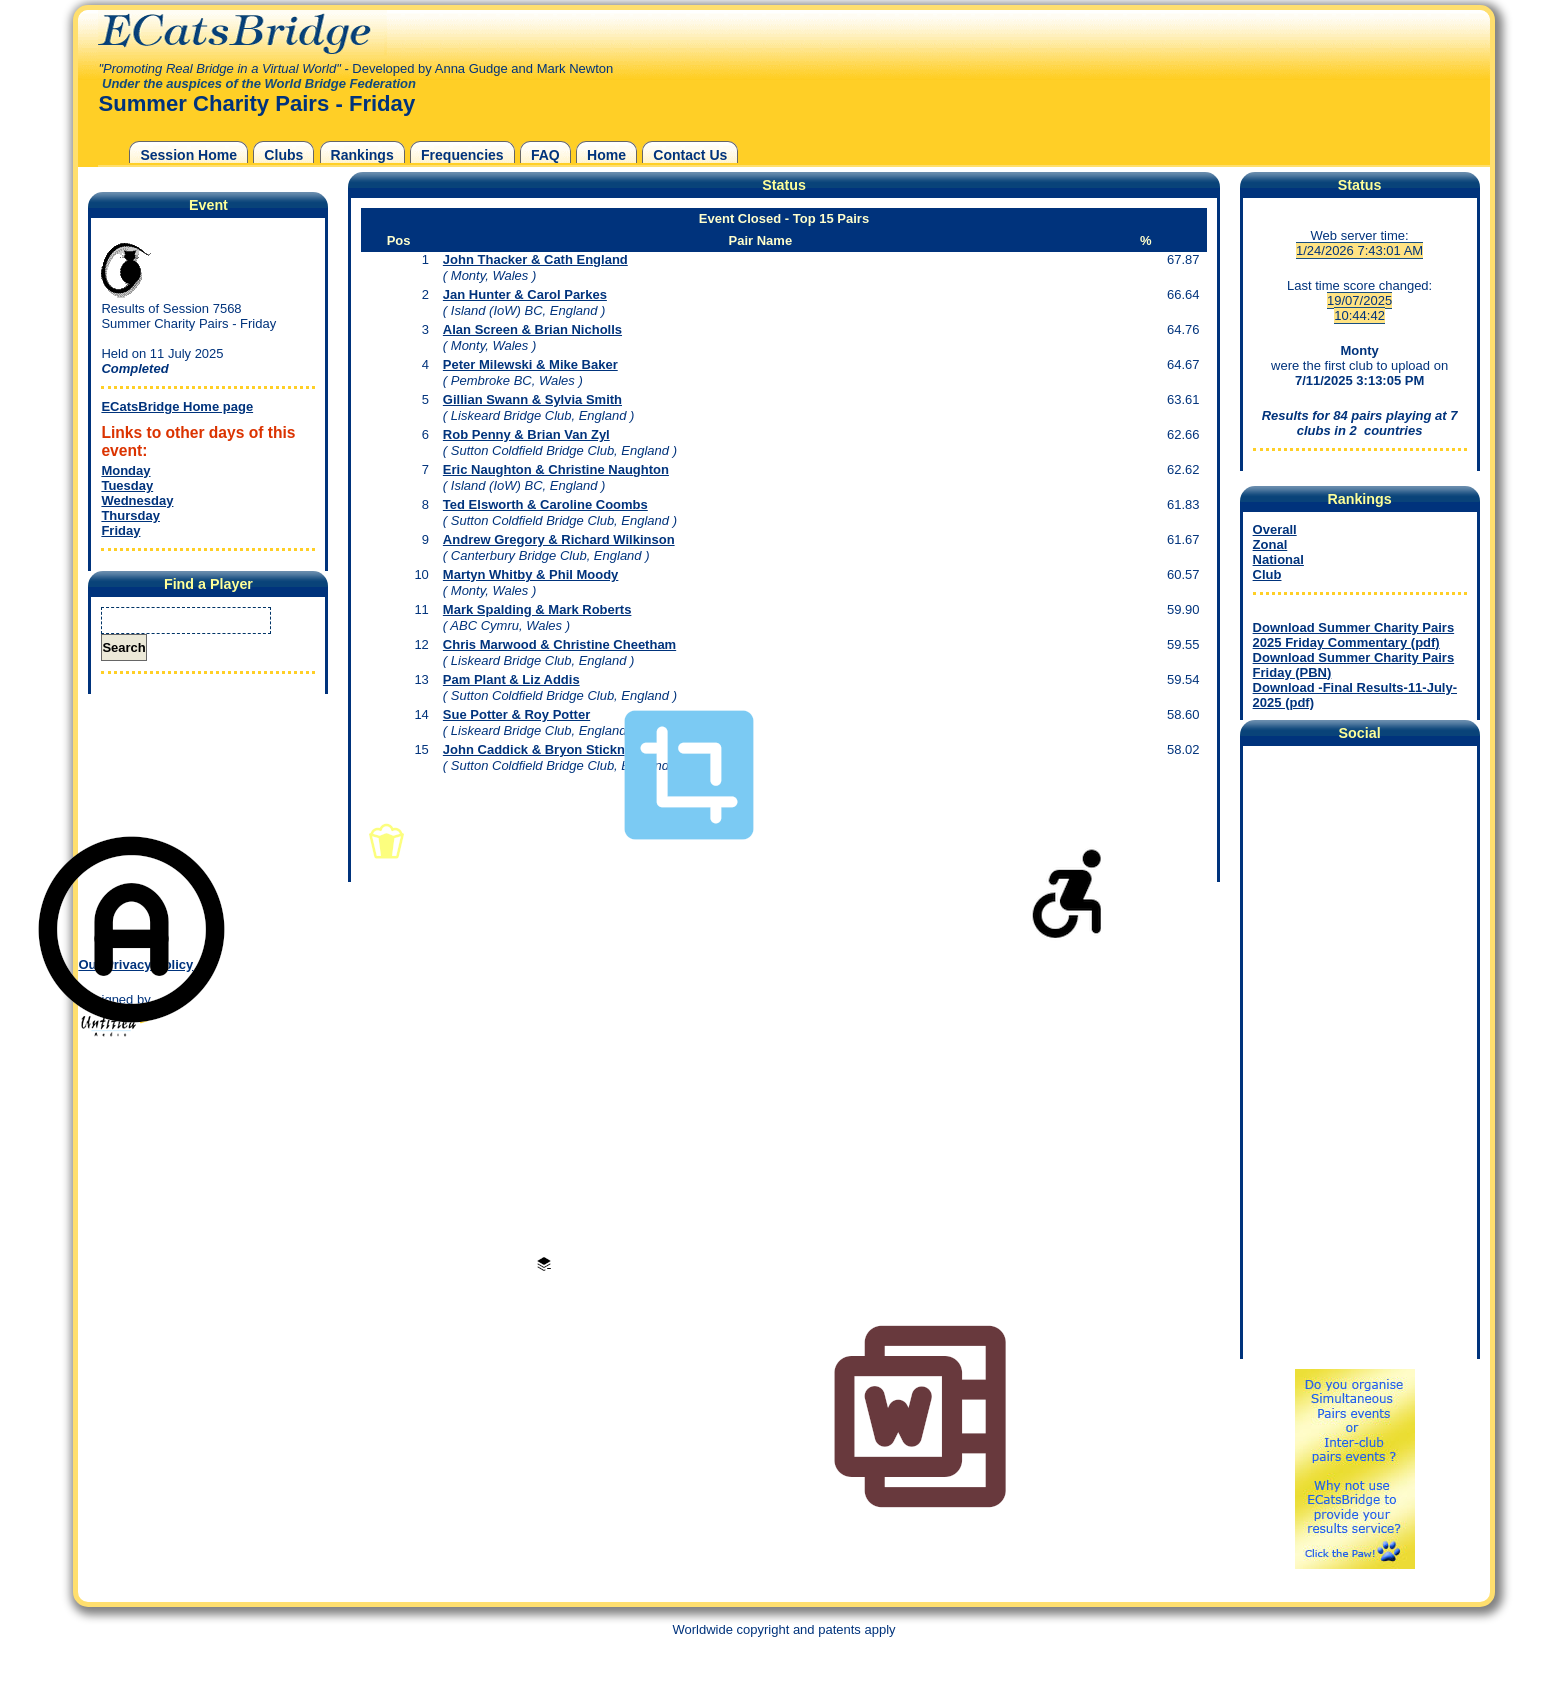 This screenshot has height=1695, width=1568. What do you see at coordinates (131, 929) in the screenshot?
I see `indicates tumble dry at any heat setting` at bounding box center [131, 929].